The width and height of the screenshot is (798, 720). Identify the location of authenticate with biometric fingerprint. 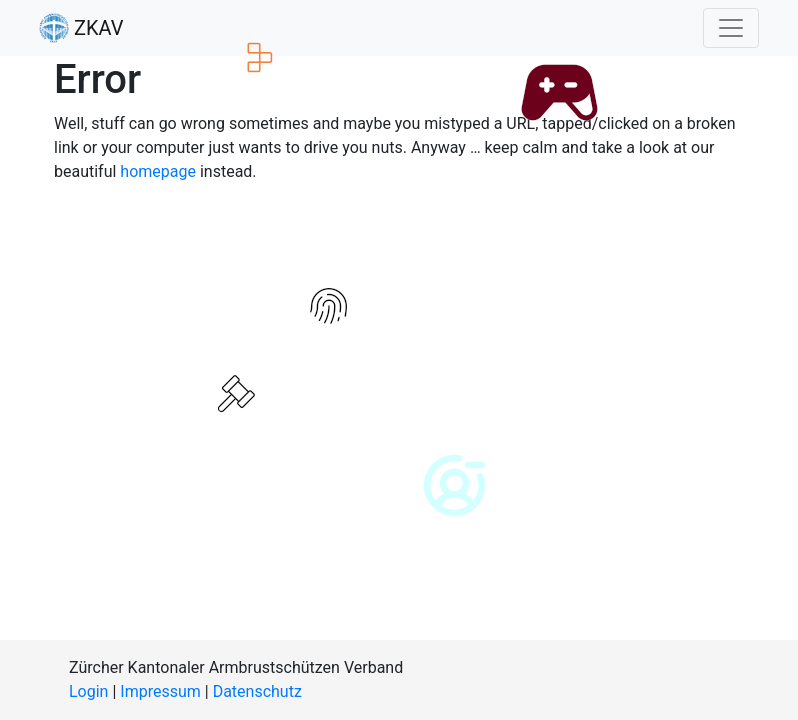
(329, 306).